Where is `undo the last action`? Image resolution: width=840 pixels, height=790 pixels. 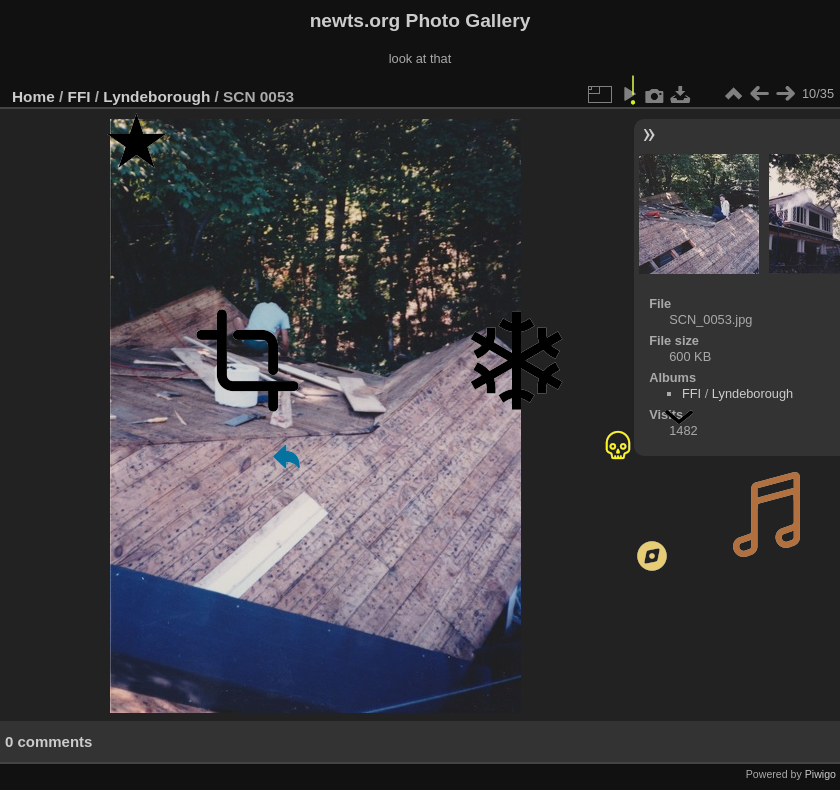
undo the last action is located at coordinates (286, 456).